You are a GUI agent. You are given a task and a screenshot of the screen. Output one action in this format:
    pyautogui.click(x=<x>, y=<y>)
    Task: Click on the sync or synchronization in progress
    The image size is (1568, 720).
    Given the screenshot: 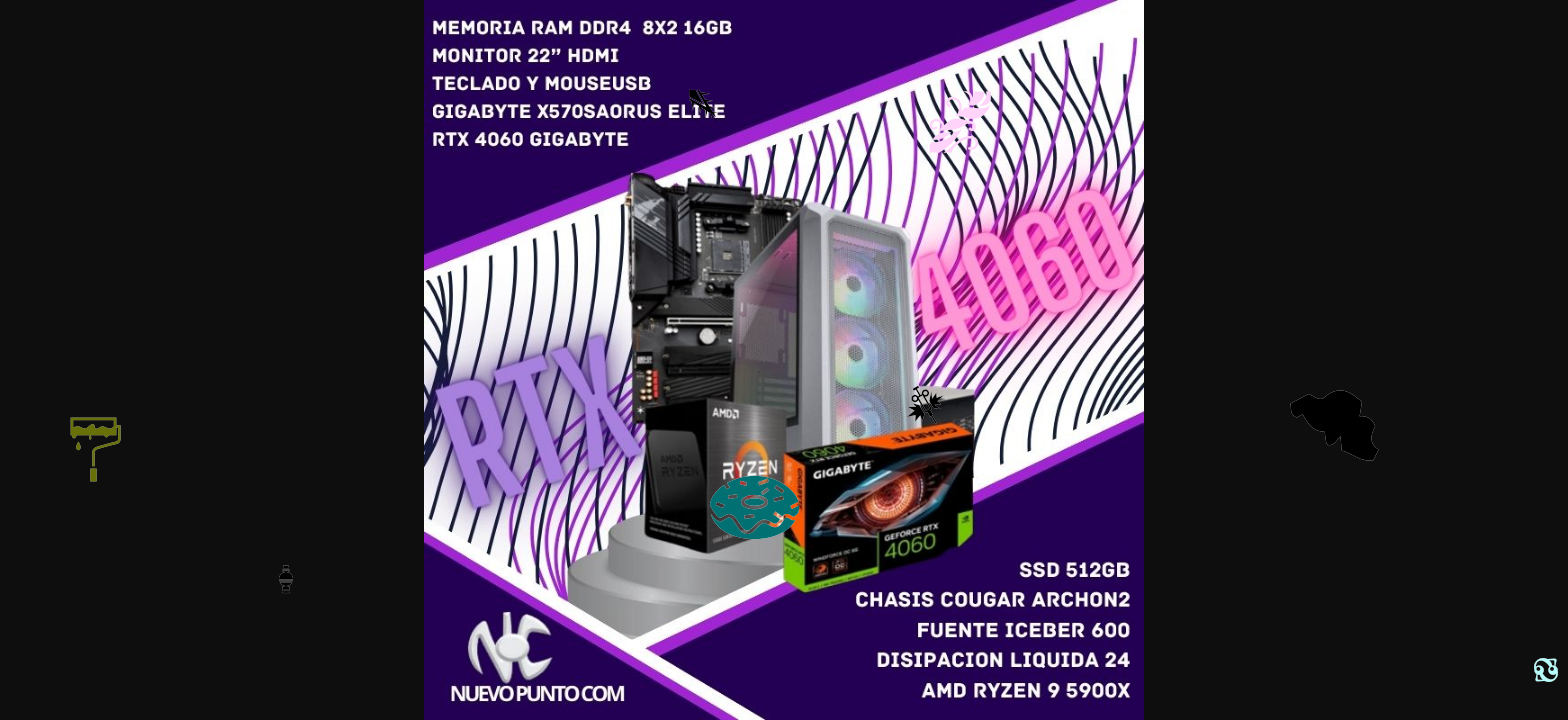 What is the action you would take?
    pyautogui.click(x=1546, y=670)
    